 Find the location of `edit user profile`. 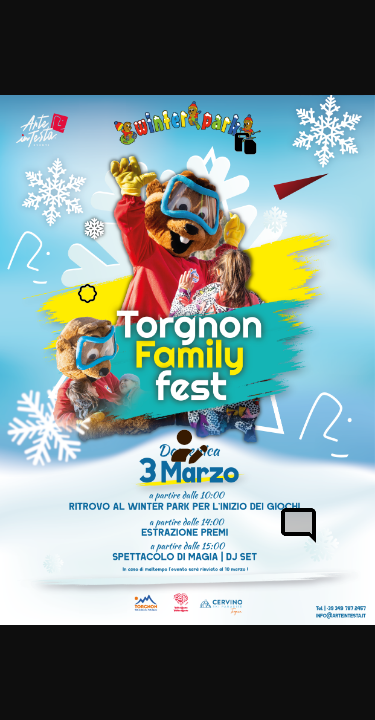

edit user profile is located at coordinates (188, 445).